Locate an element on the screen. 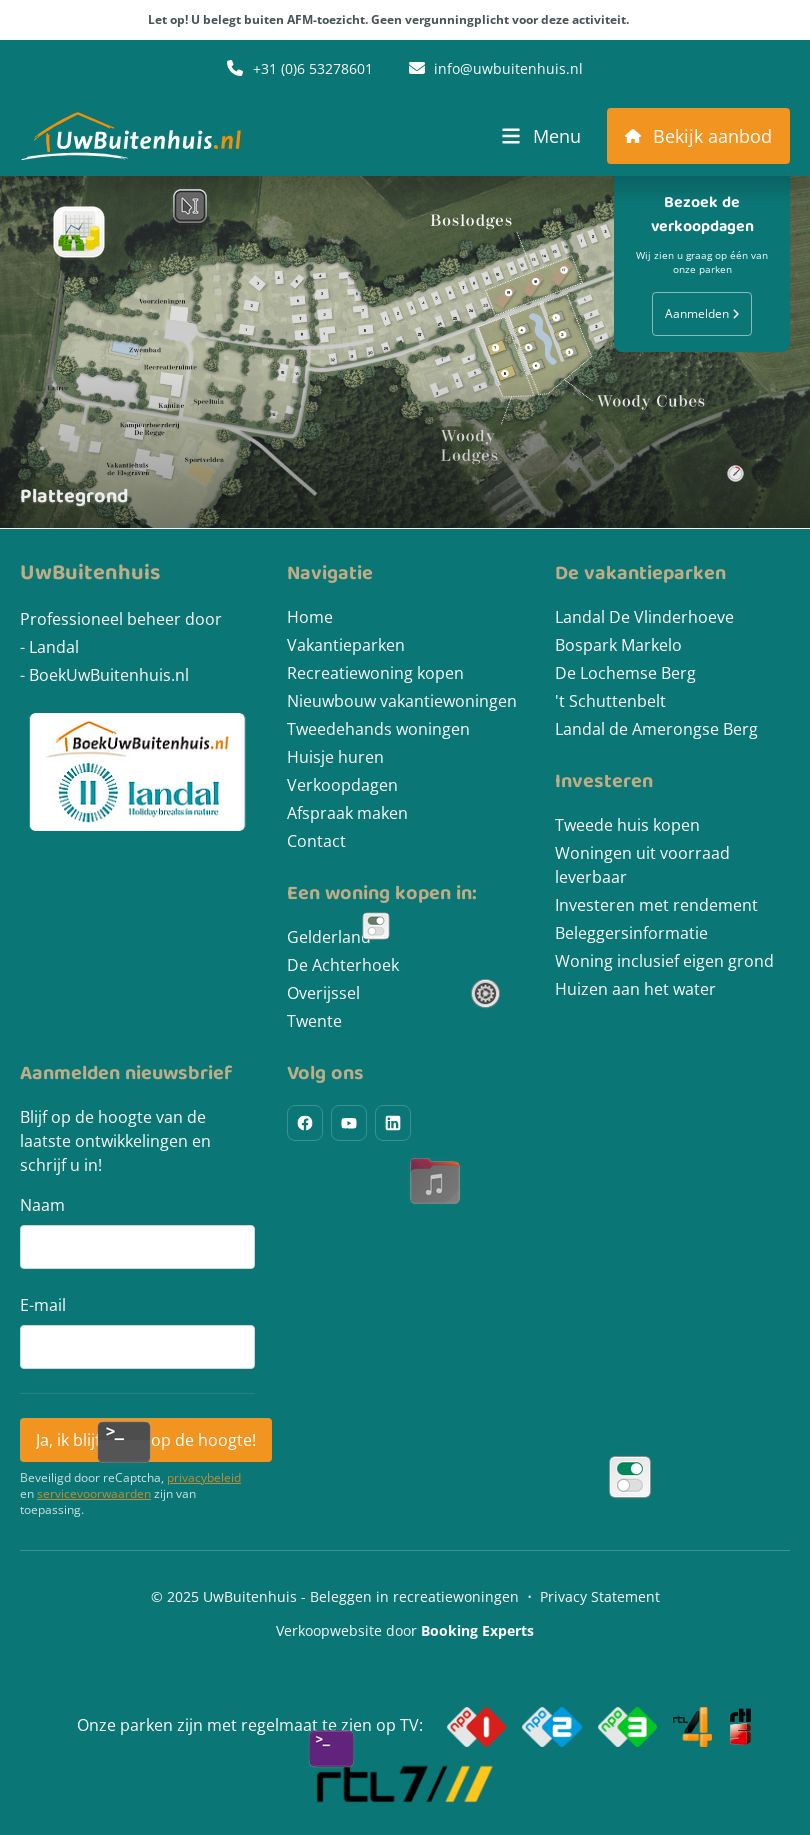  open gnucash personal finance application is located at coordinates (79, 232).